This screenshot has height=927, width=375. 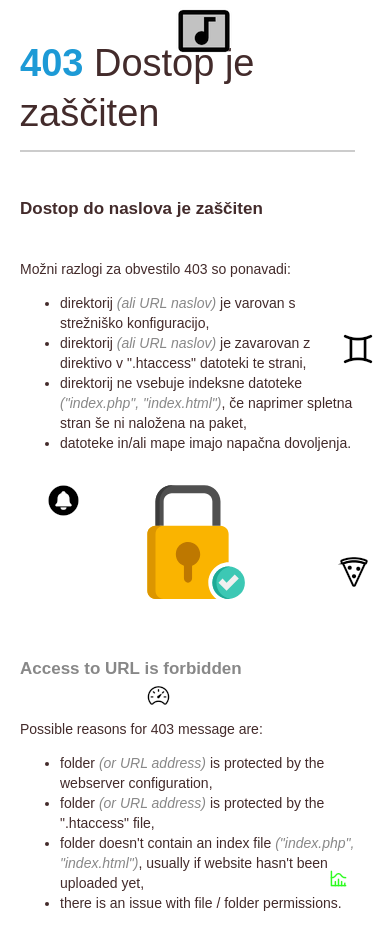 What do you see at coordinates (354, 572) in the screenshot?
I see `browse food or restaurant options` at bounding box center [354, 572].